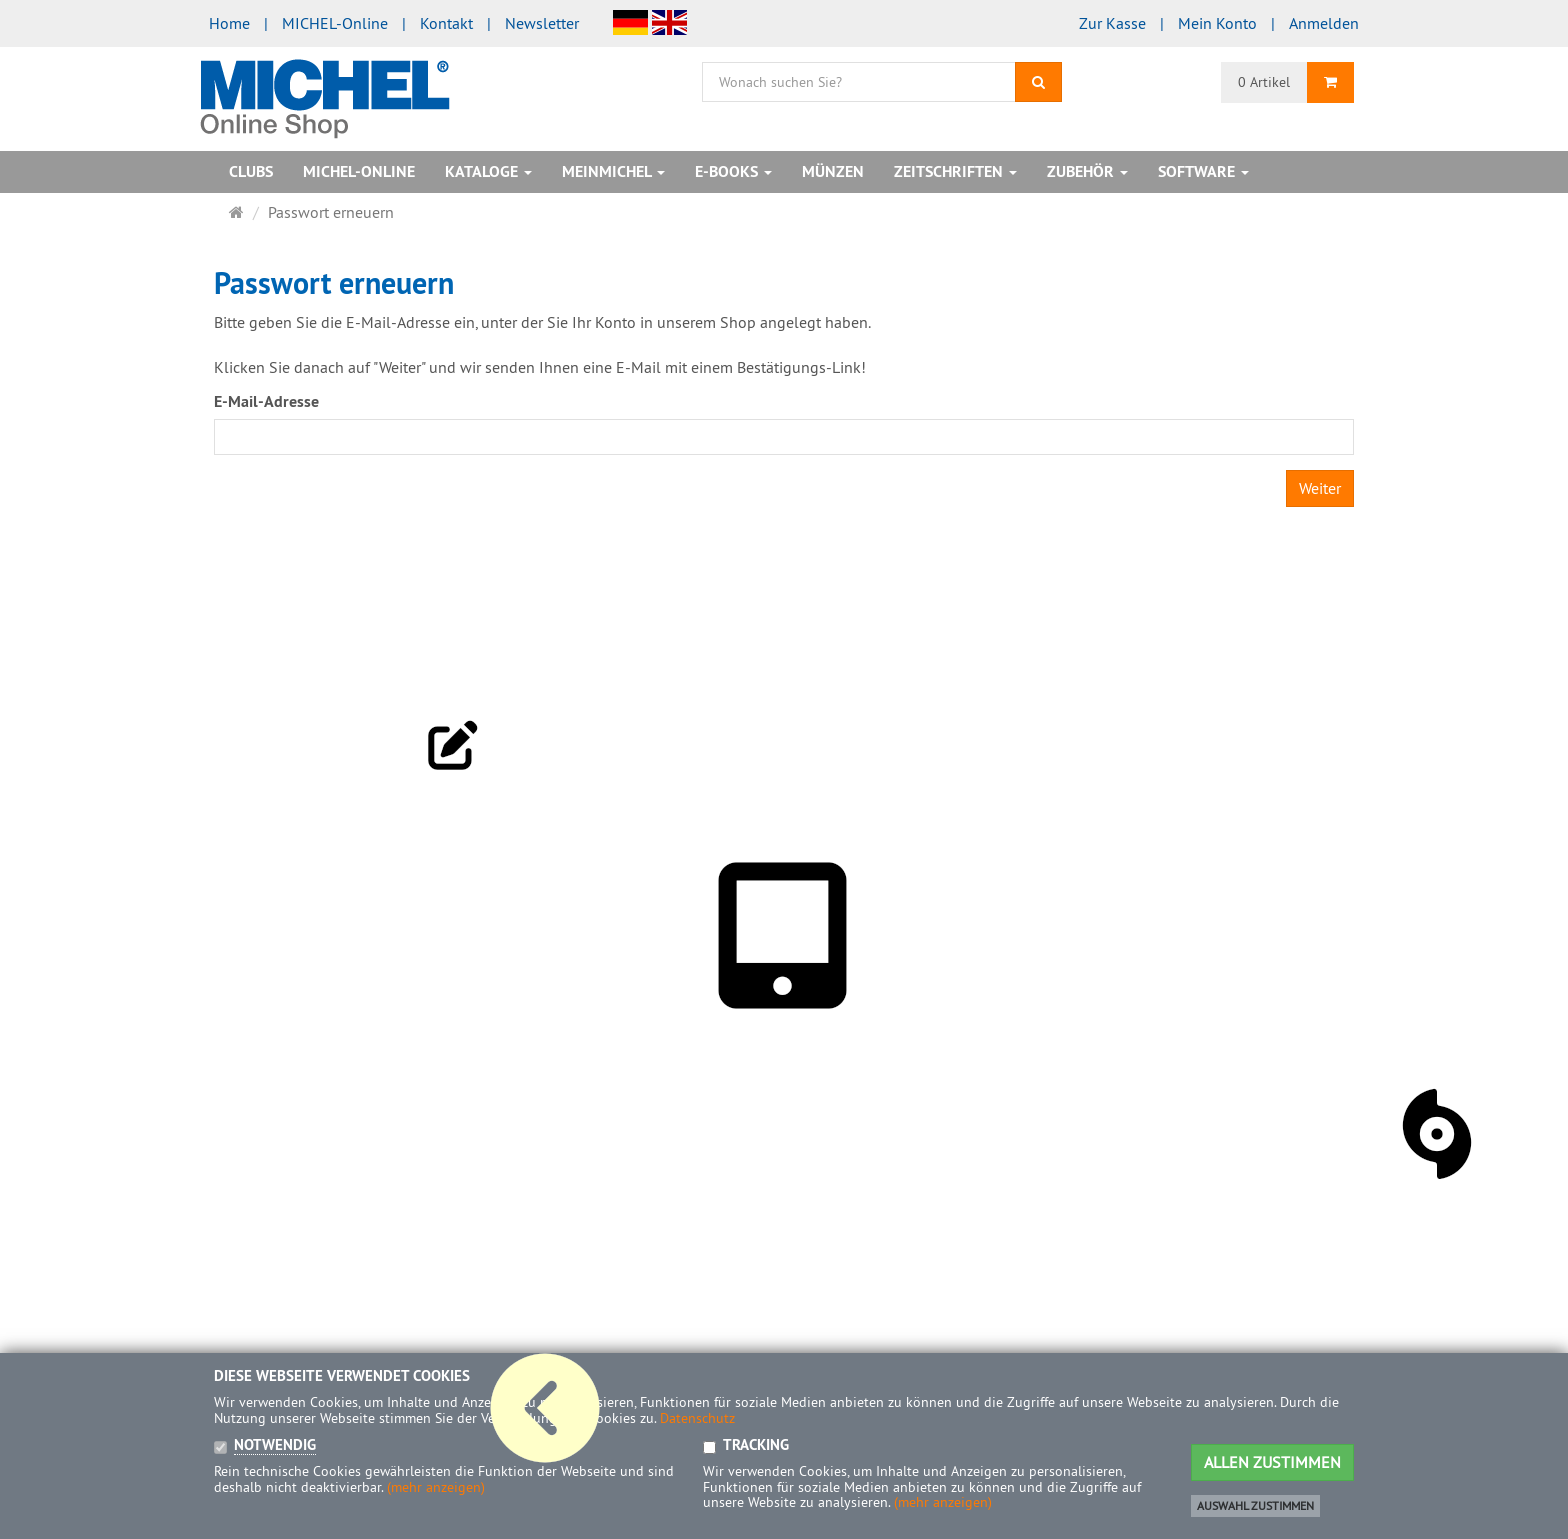  Describe the element at coordinates (453, 745) in the screenshot. I see `edit or modify content` at that location.